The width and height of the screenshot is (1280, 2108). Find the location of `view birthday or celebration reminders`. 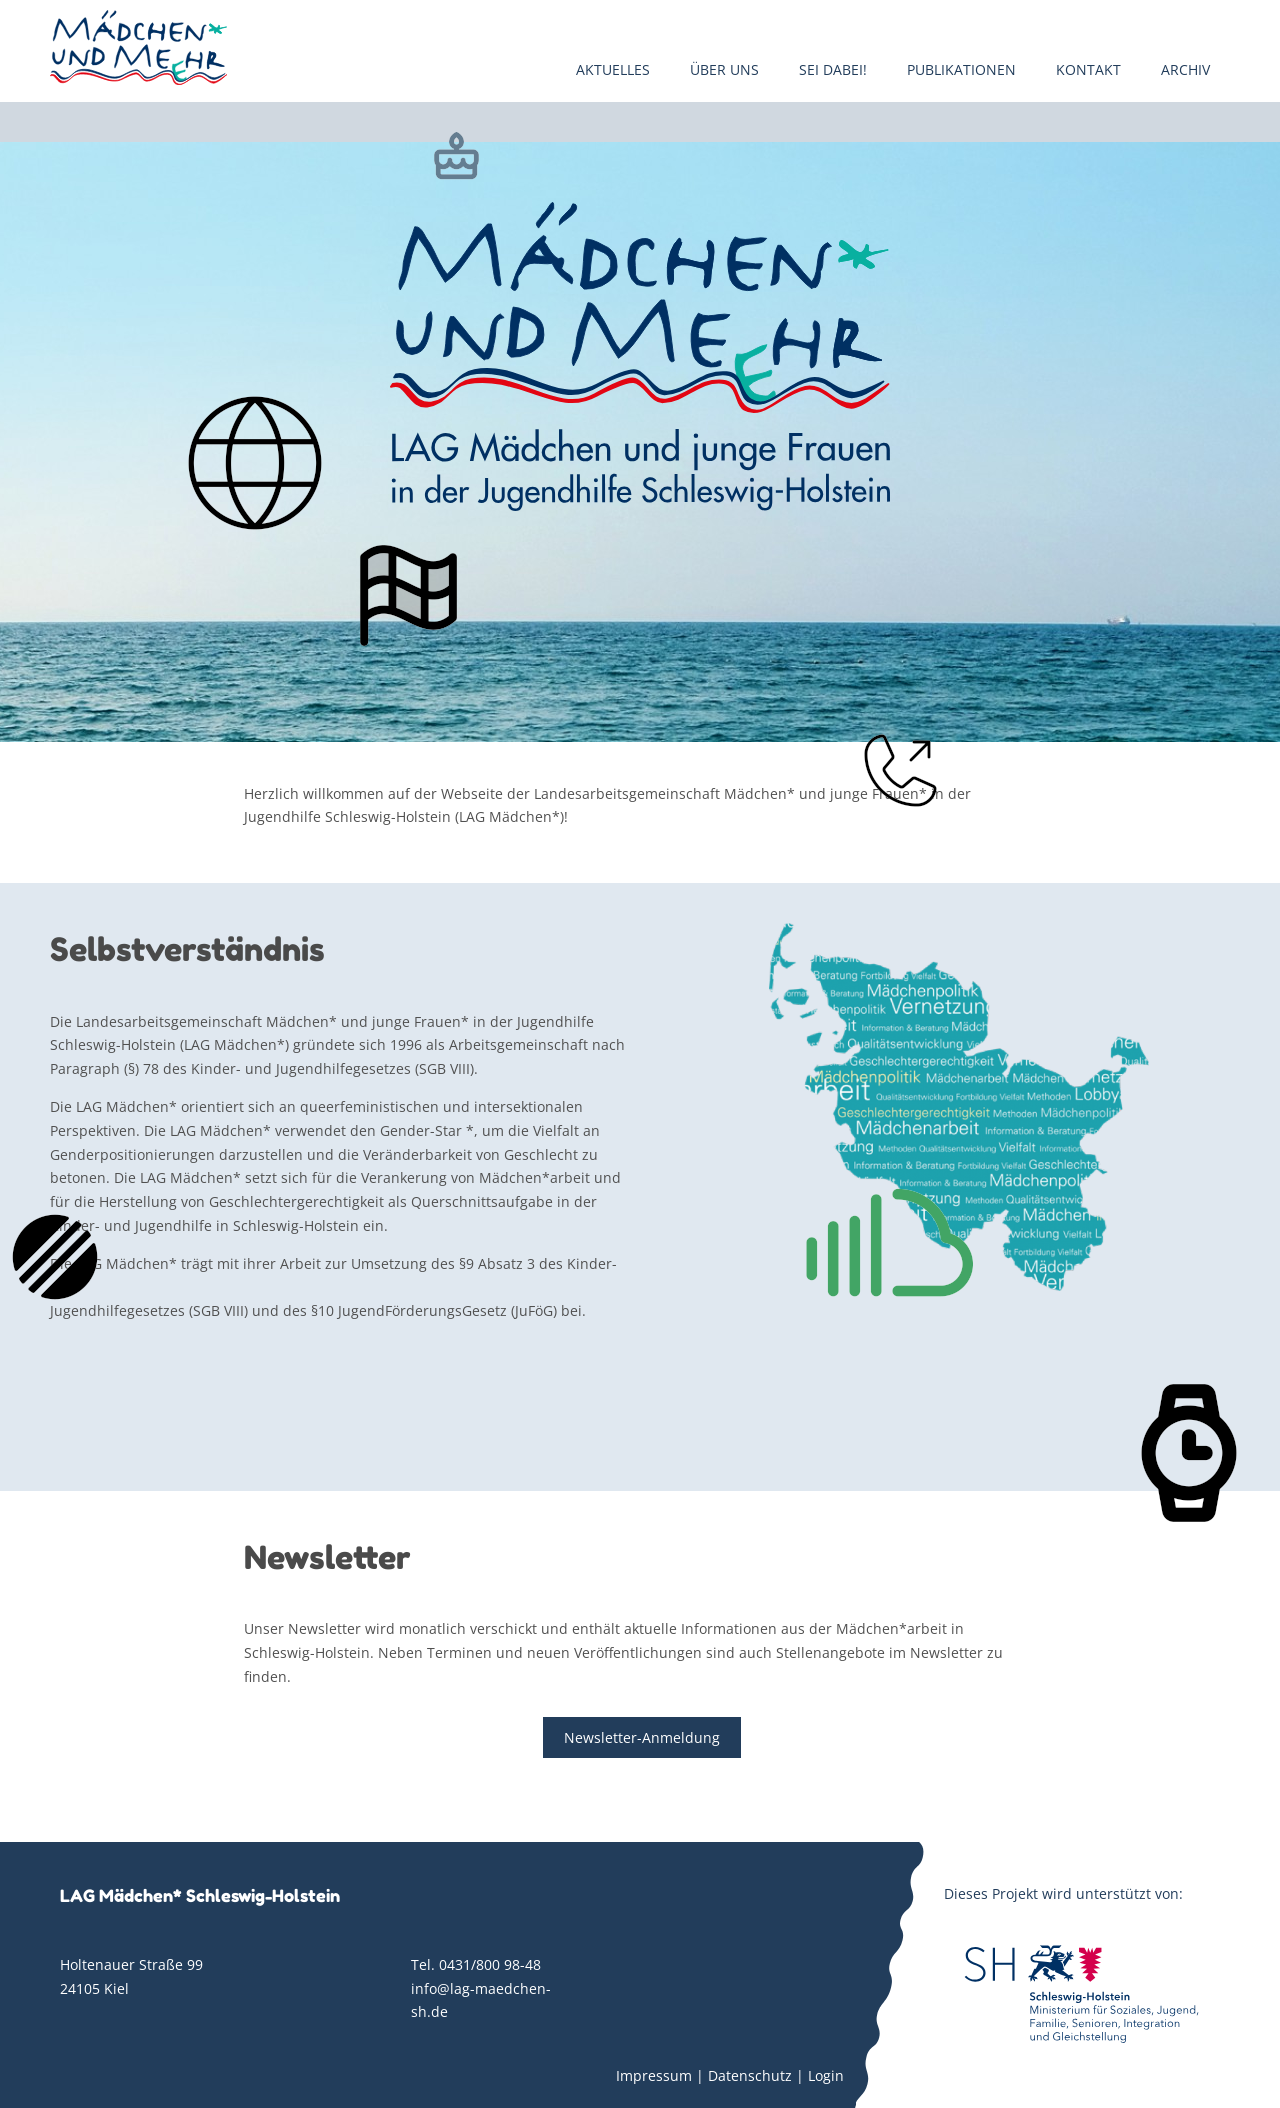

view birthday or celebration reminders is located at coordinates (456, 158).